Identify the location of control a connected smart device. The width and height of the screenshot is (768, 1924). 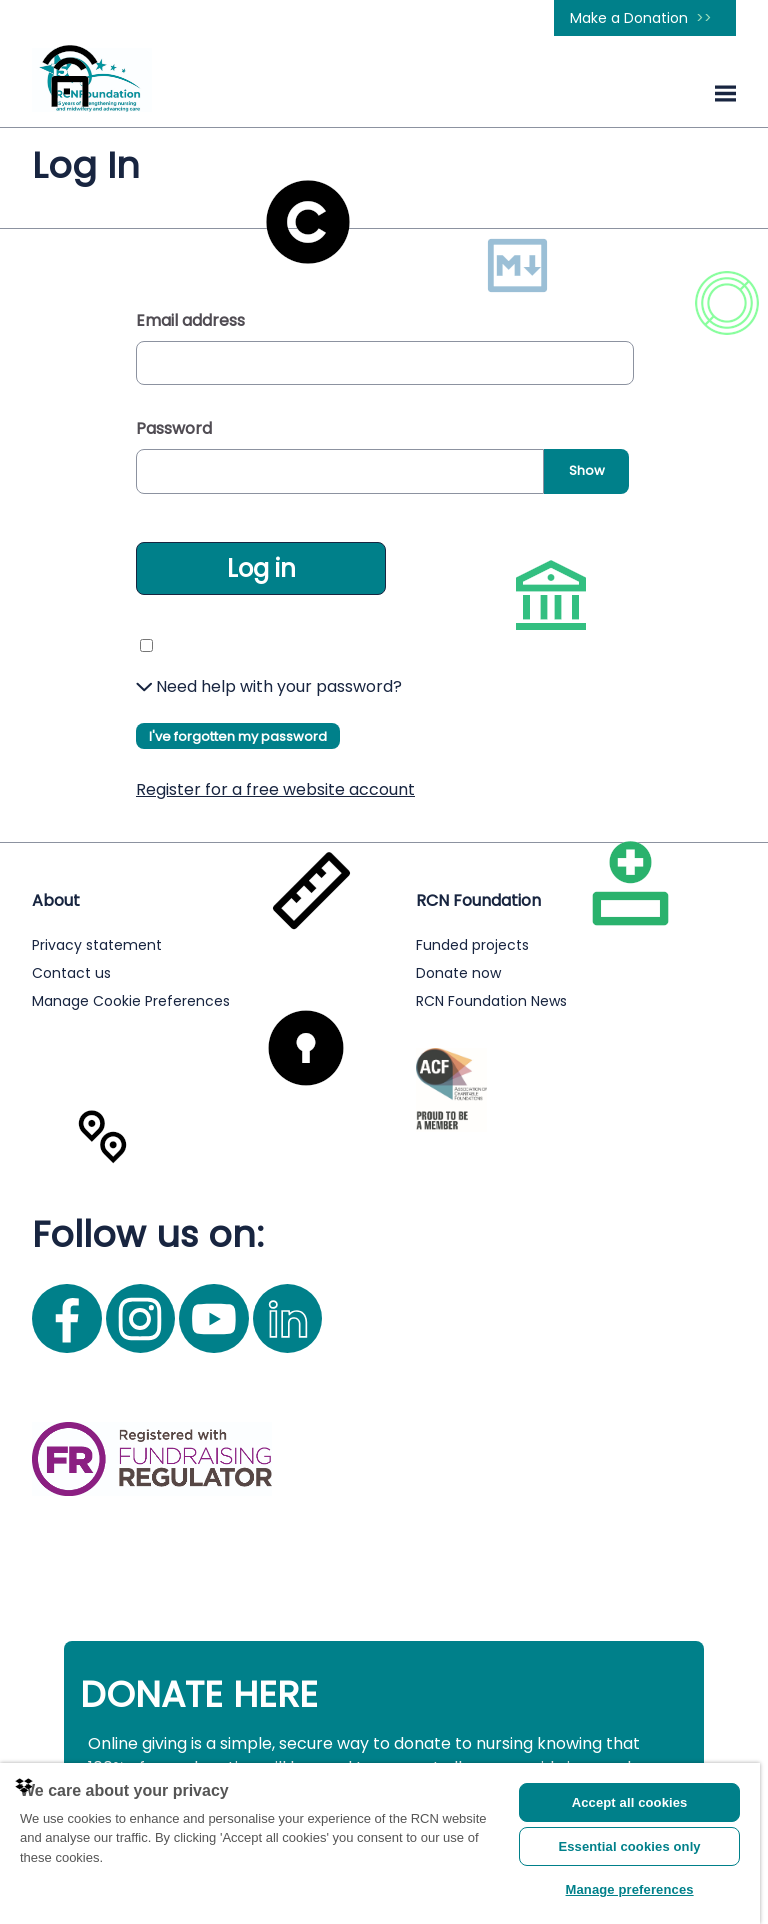
(70, 76).